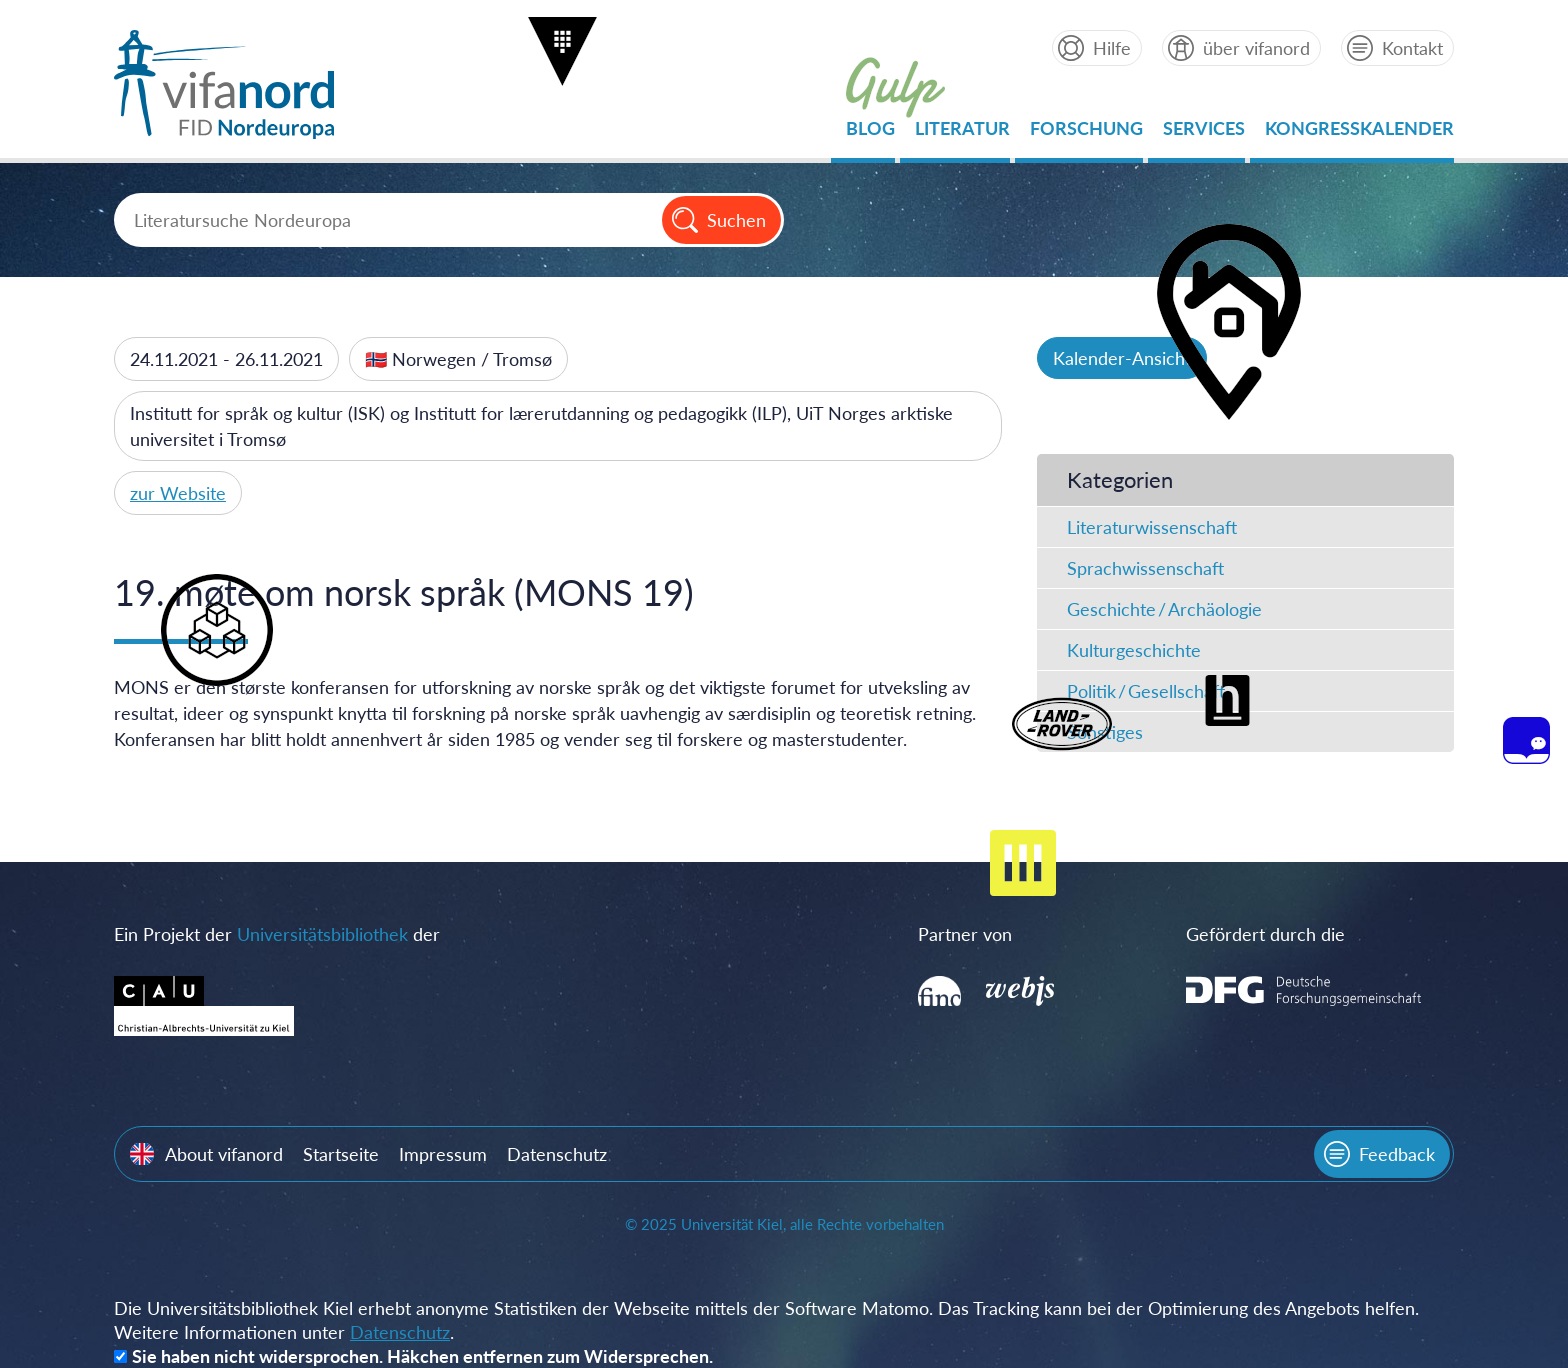 Image resolution: width=1568 pixels, height=1368 pixels. Describe the element at coordinates (562, 51) in the screenshot. I see `HashiCorp Vault application logo` at that location.